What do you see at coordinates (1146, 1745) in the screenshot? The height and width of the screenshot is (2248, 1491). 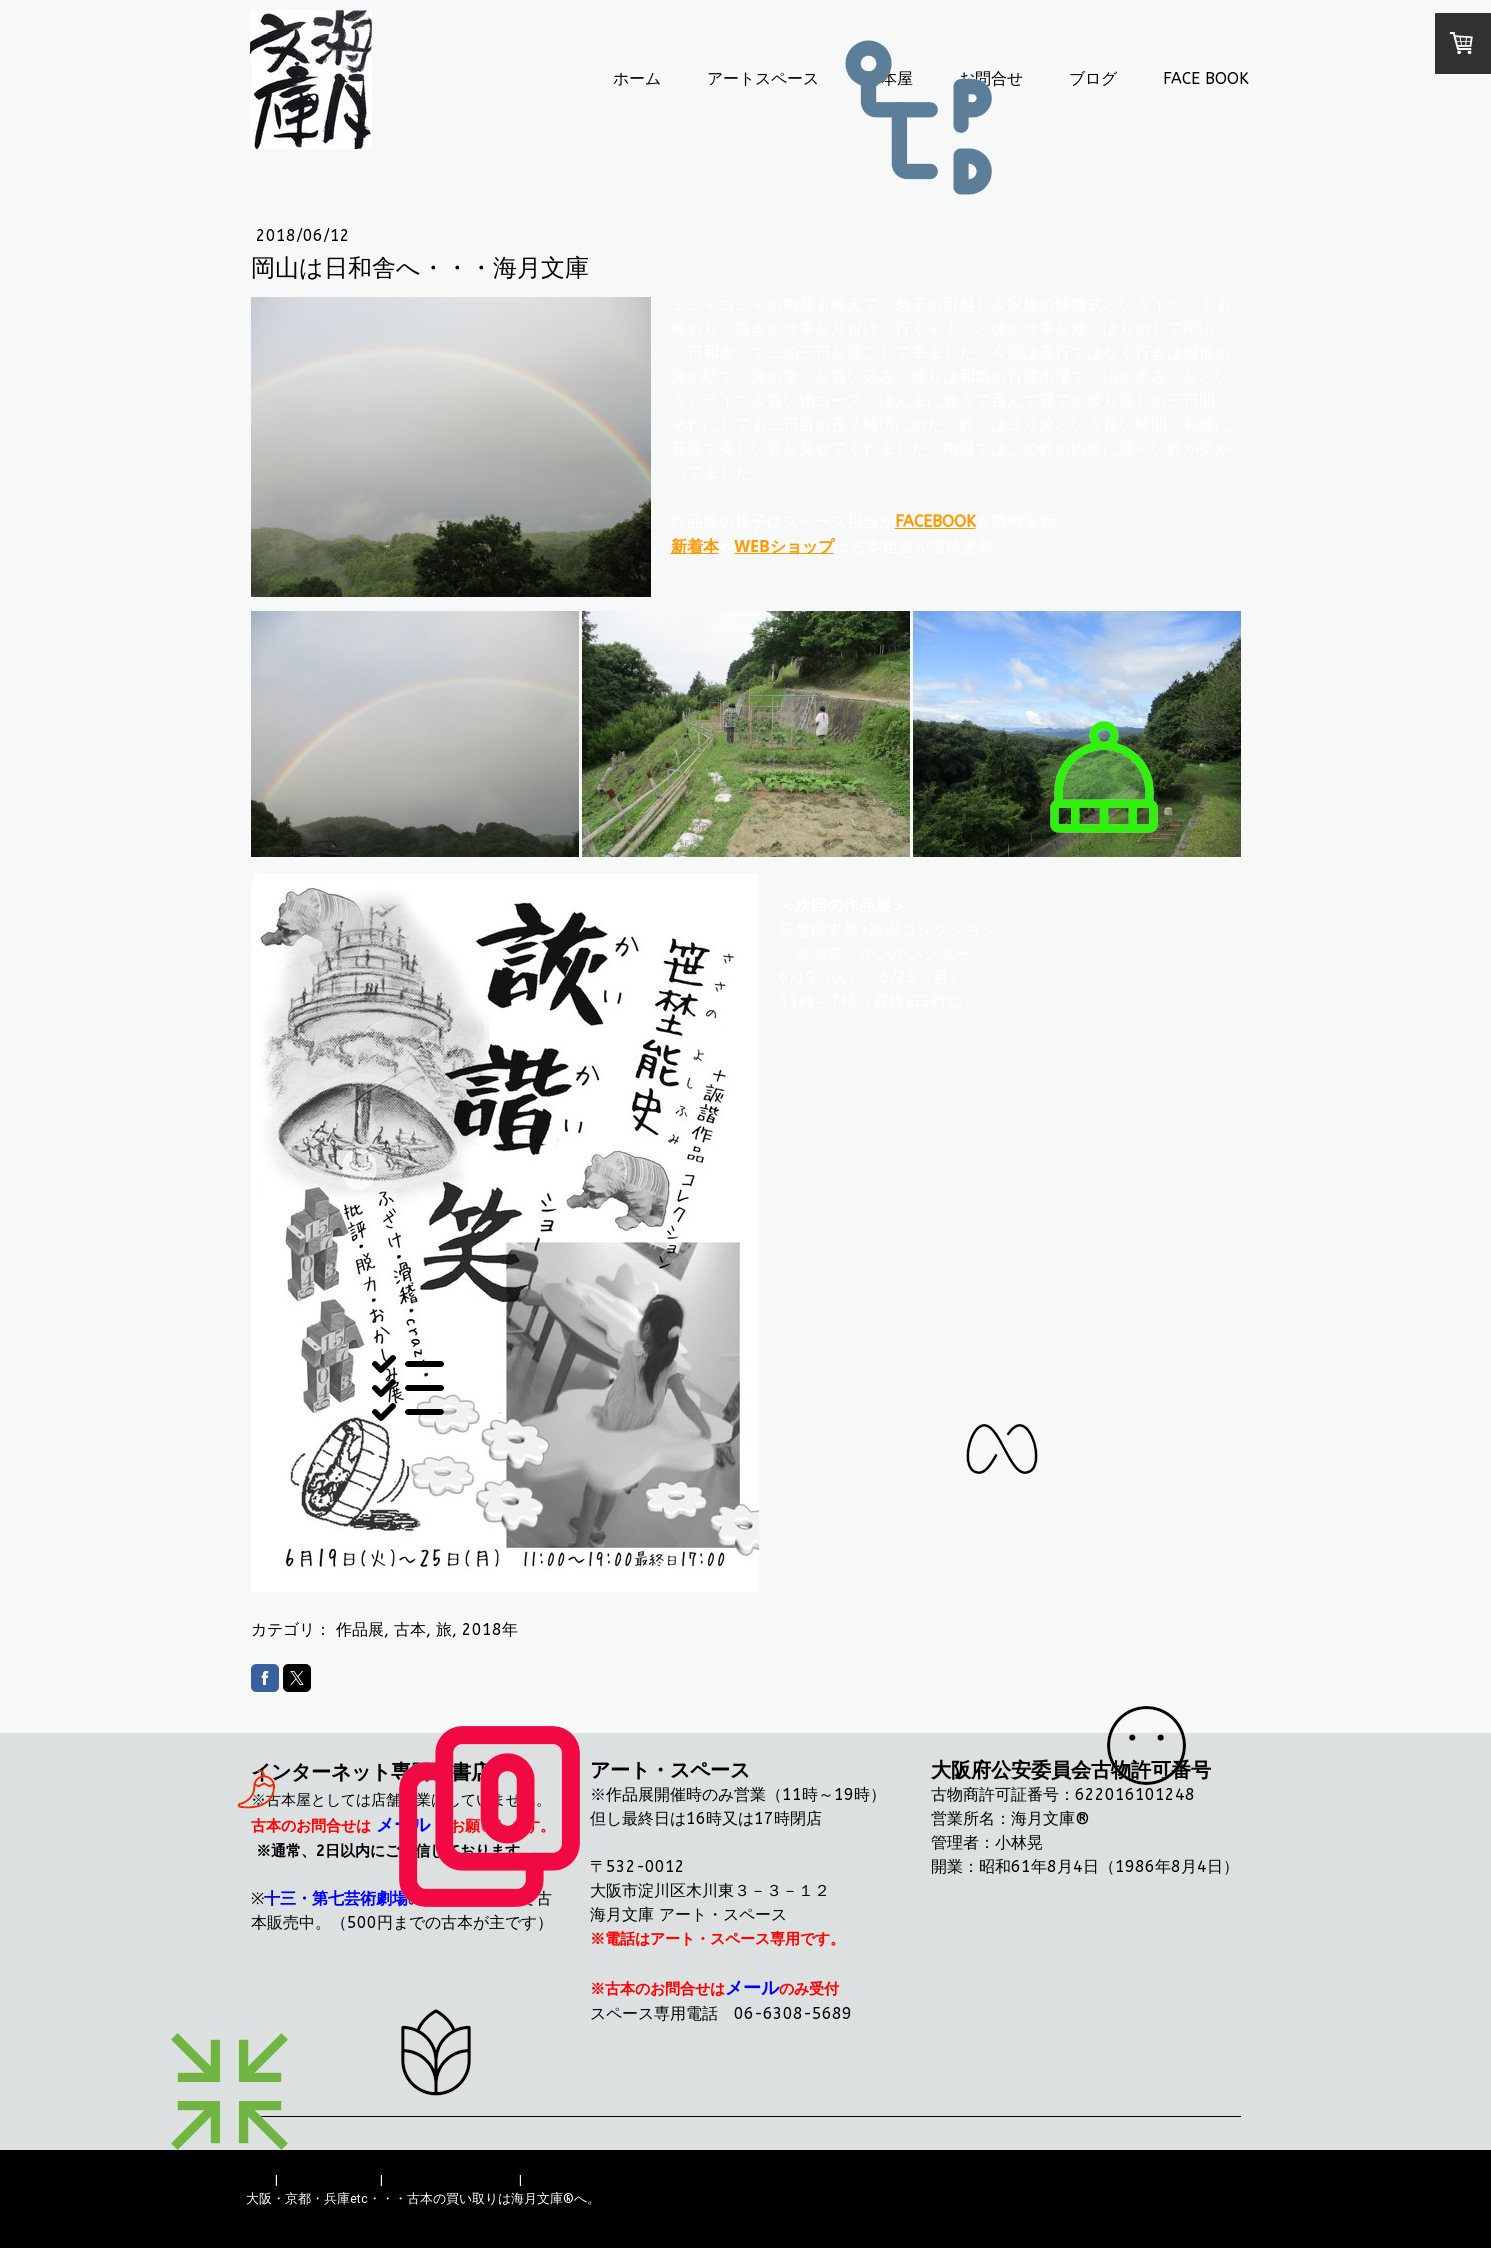 I see `indicates neutral or no reaction` at bounding box center [1146, 1745].